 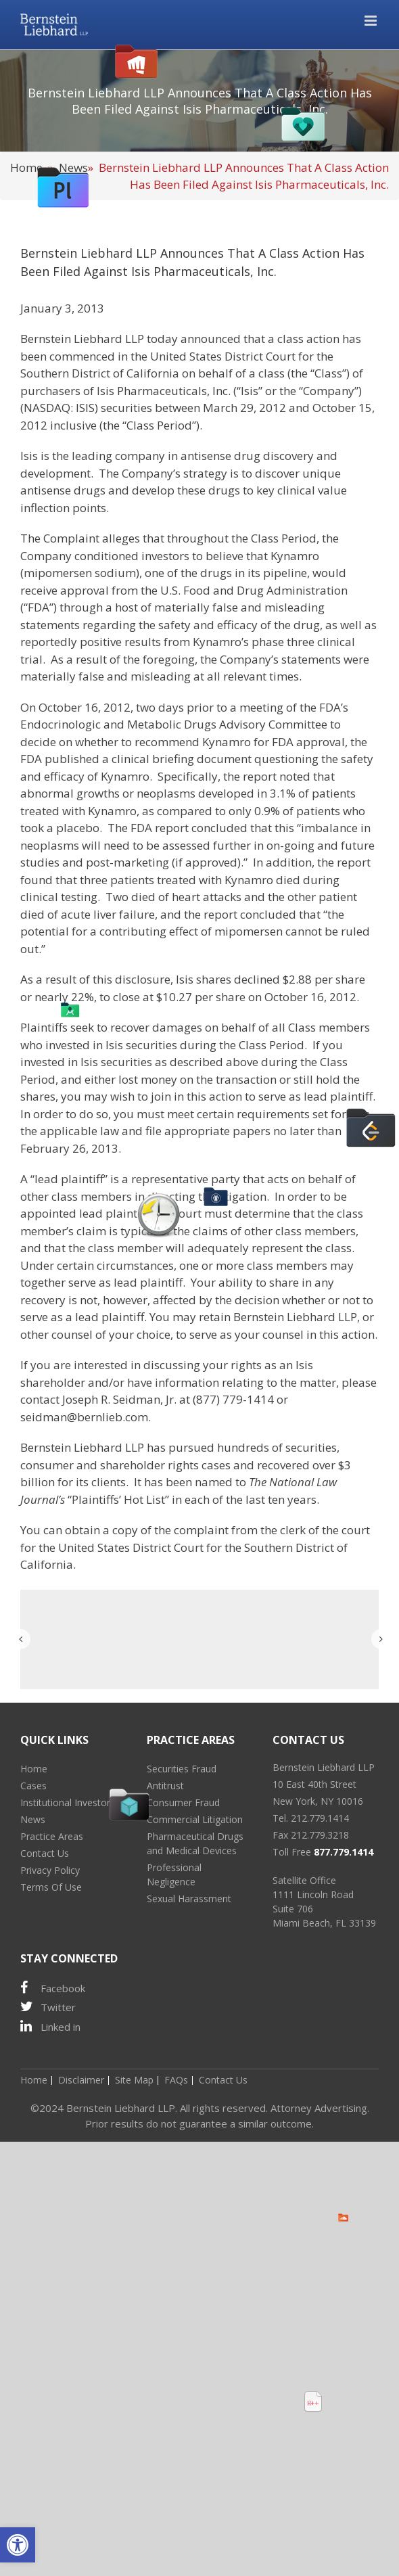 I want to click on open riot games folder, so click(x=136, y=62).